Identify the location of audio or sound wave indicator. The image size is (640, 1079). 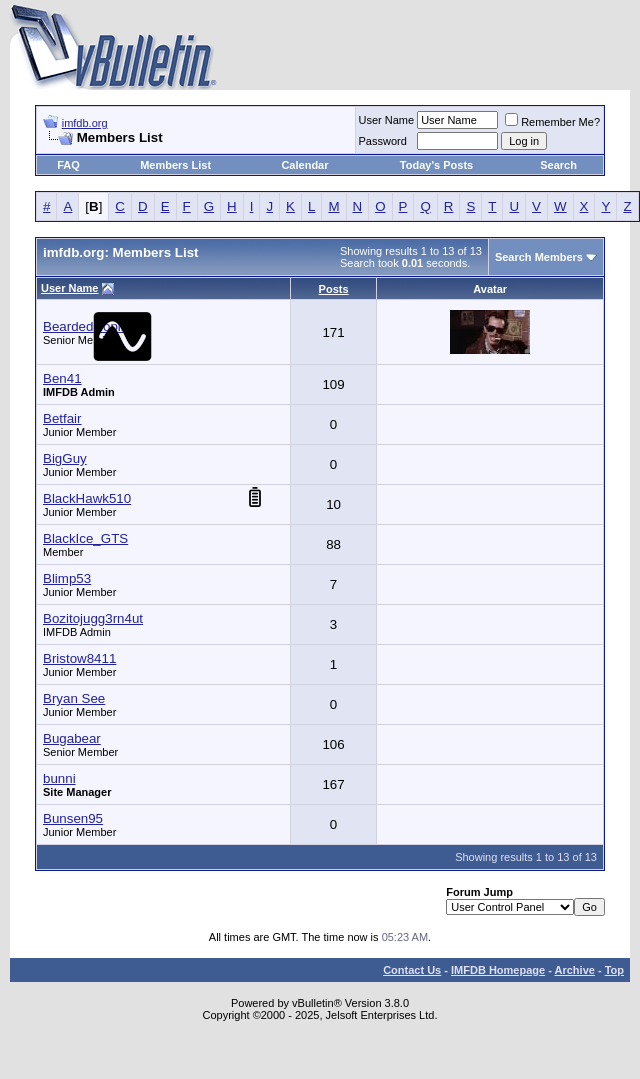
(122, 336).